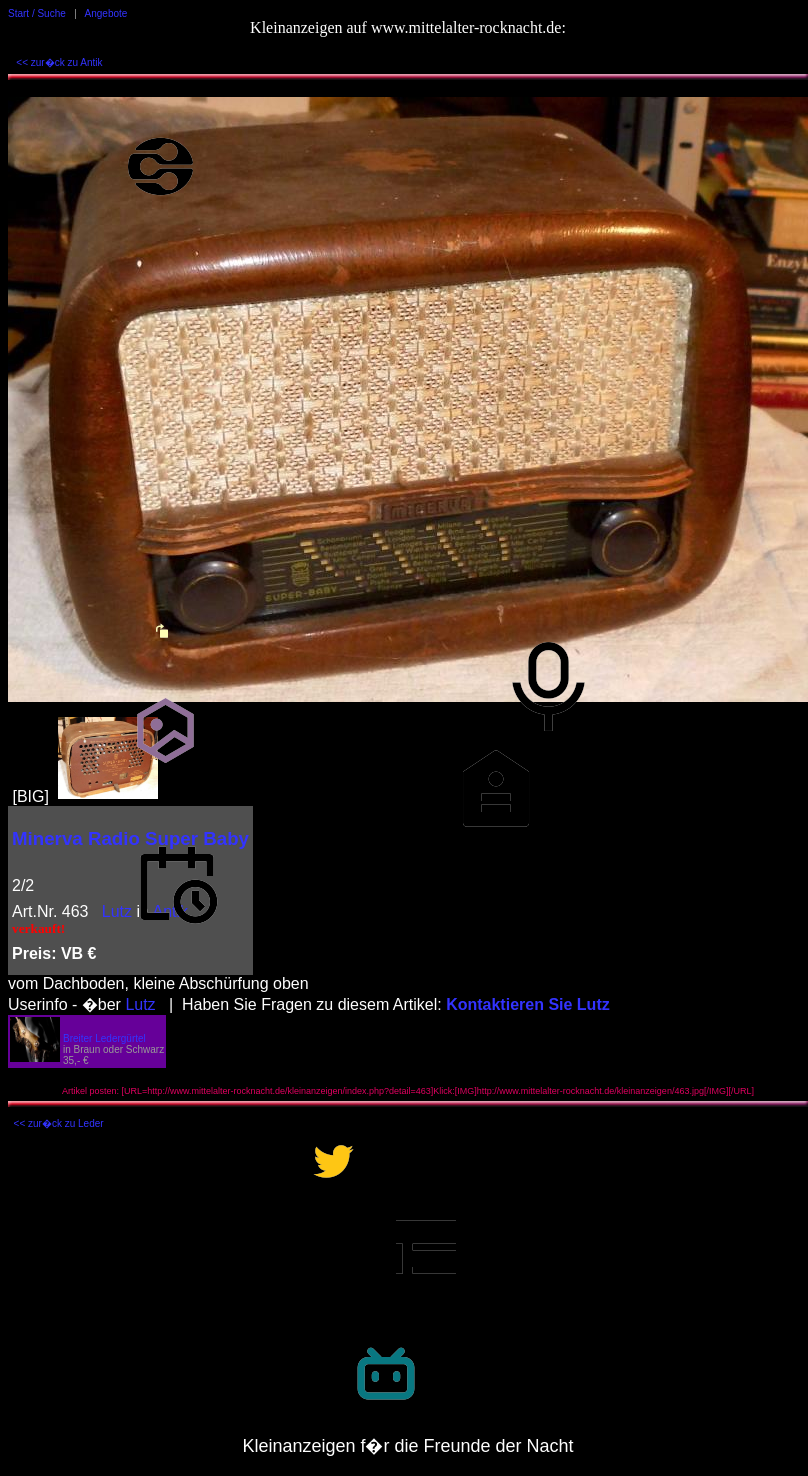 This screenshot has height=1476, width=808. I want to click on view product pricing or deals, so click(496, 790).